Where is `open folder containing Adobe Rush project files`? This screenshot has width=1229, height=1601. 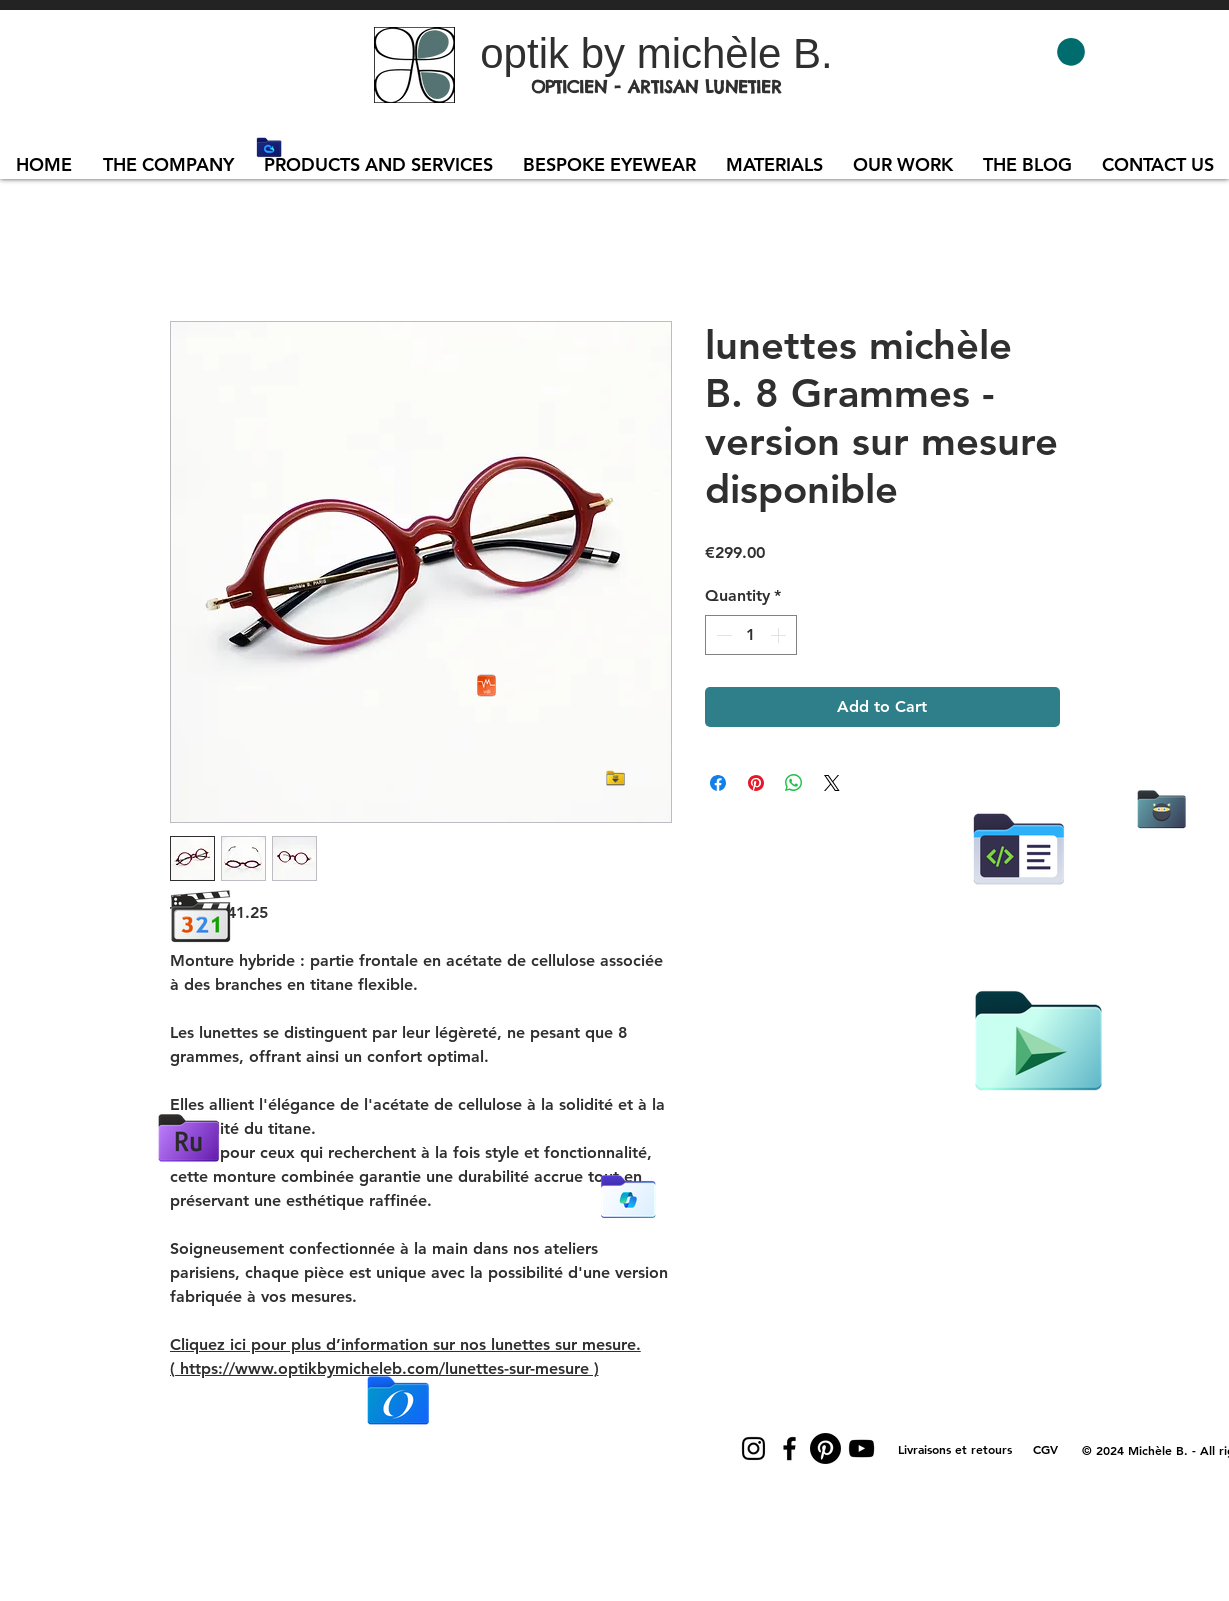
open folder containing Adobe Rush project files is located at coordinates (188, 1139).